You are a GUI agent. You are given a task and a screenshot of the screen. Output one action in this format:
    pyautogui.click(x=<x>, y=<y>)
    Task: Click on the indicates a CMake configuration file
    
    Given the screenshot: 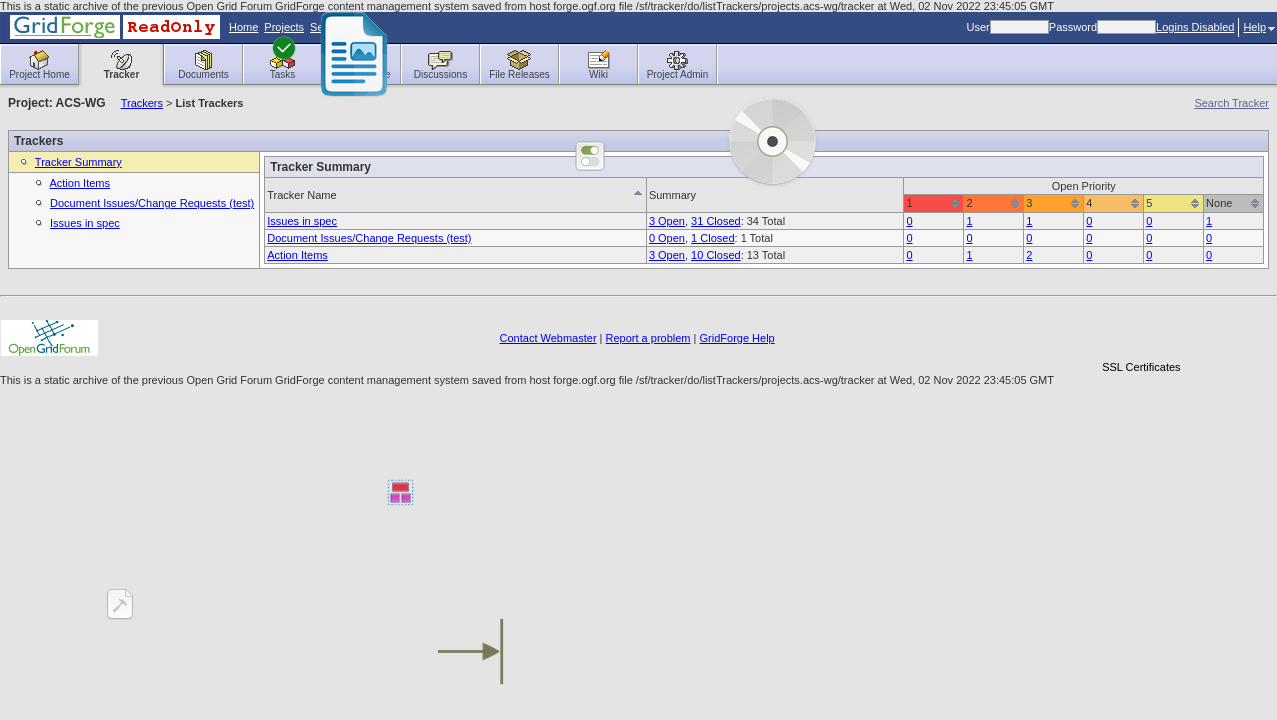 What is the action you would take?
    pyautogui.click(x=120, y=604)
    